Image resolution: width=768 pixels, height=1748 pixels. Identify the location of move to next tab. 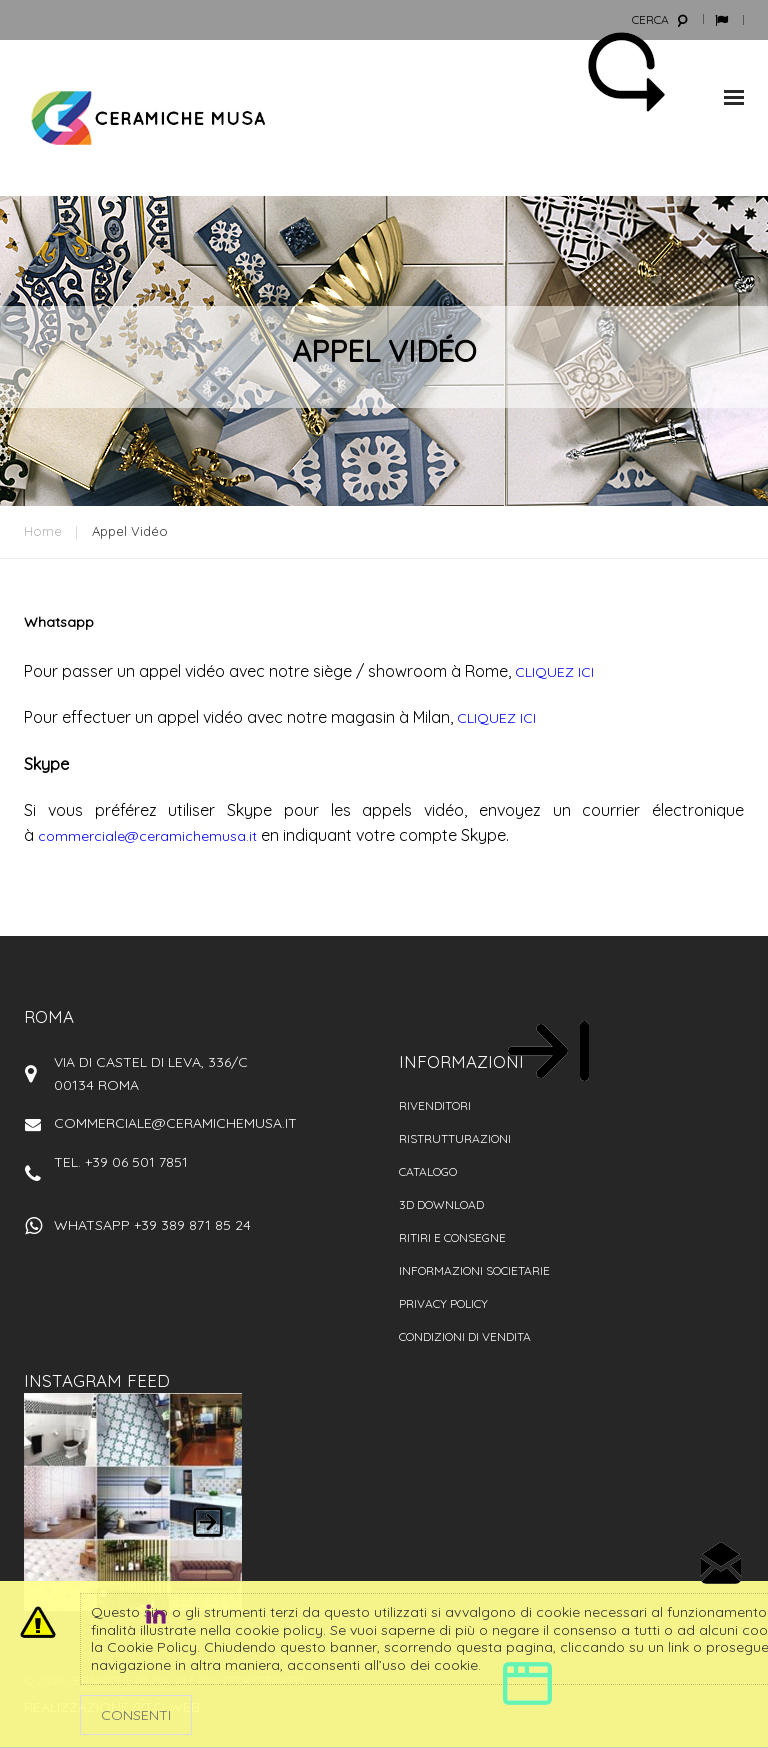
(550, 1051).